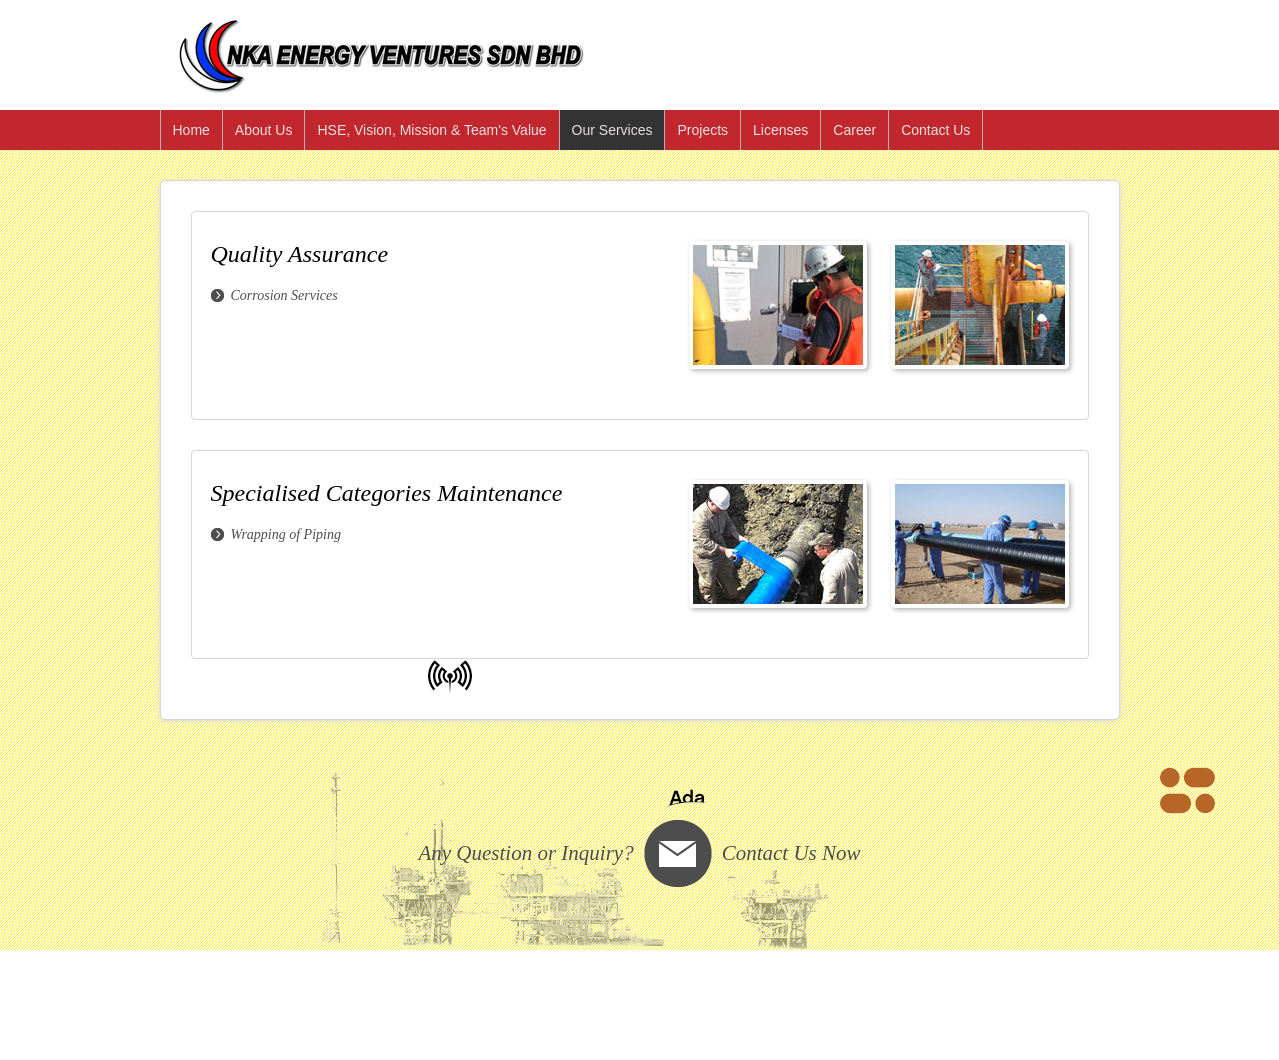 This screenshot has height=1060, width=1279. Describe the element at coordinates (685, 798) in the screenshot. I see `ada company logo` at that location.